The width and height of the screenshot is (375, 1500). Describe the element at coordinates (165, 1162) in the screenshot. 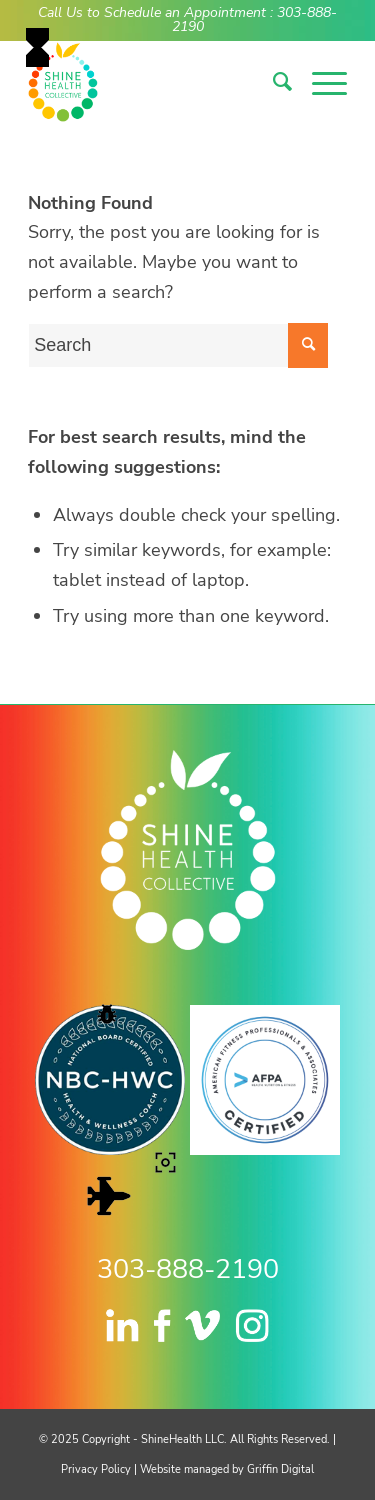

I see `focus camera on a subject` at that location.